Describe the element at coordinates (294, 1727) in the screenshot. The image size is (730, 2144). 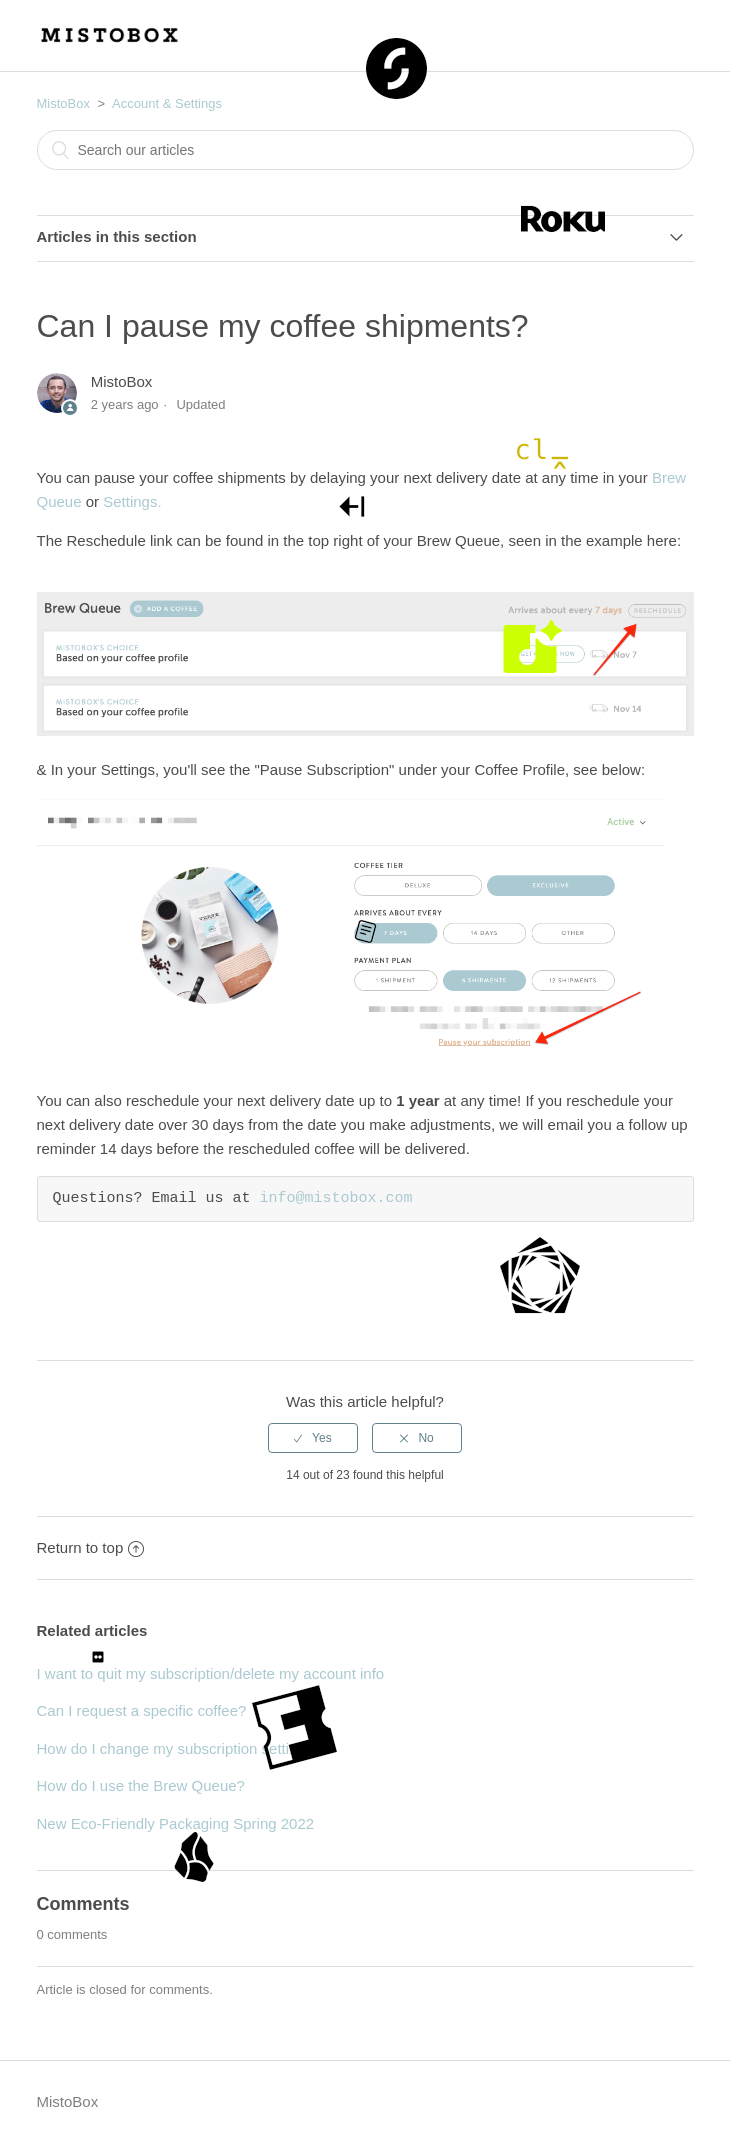
I see `open the Fandango app for movie tickets` at that location.